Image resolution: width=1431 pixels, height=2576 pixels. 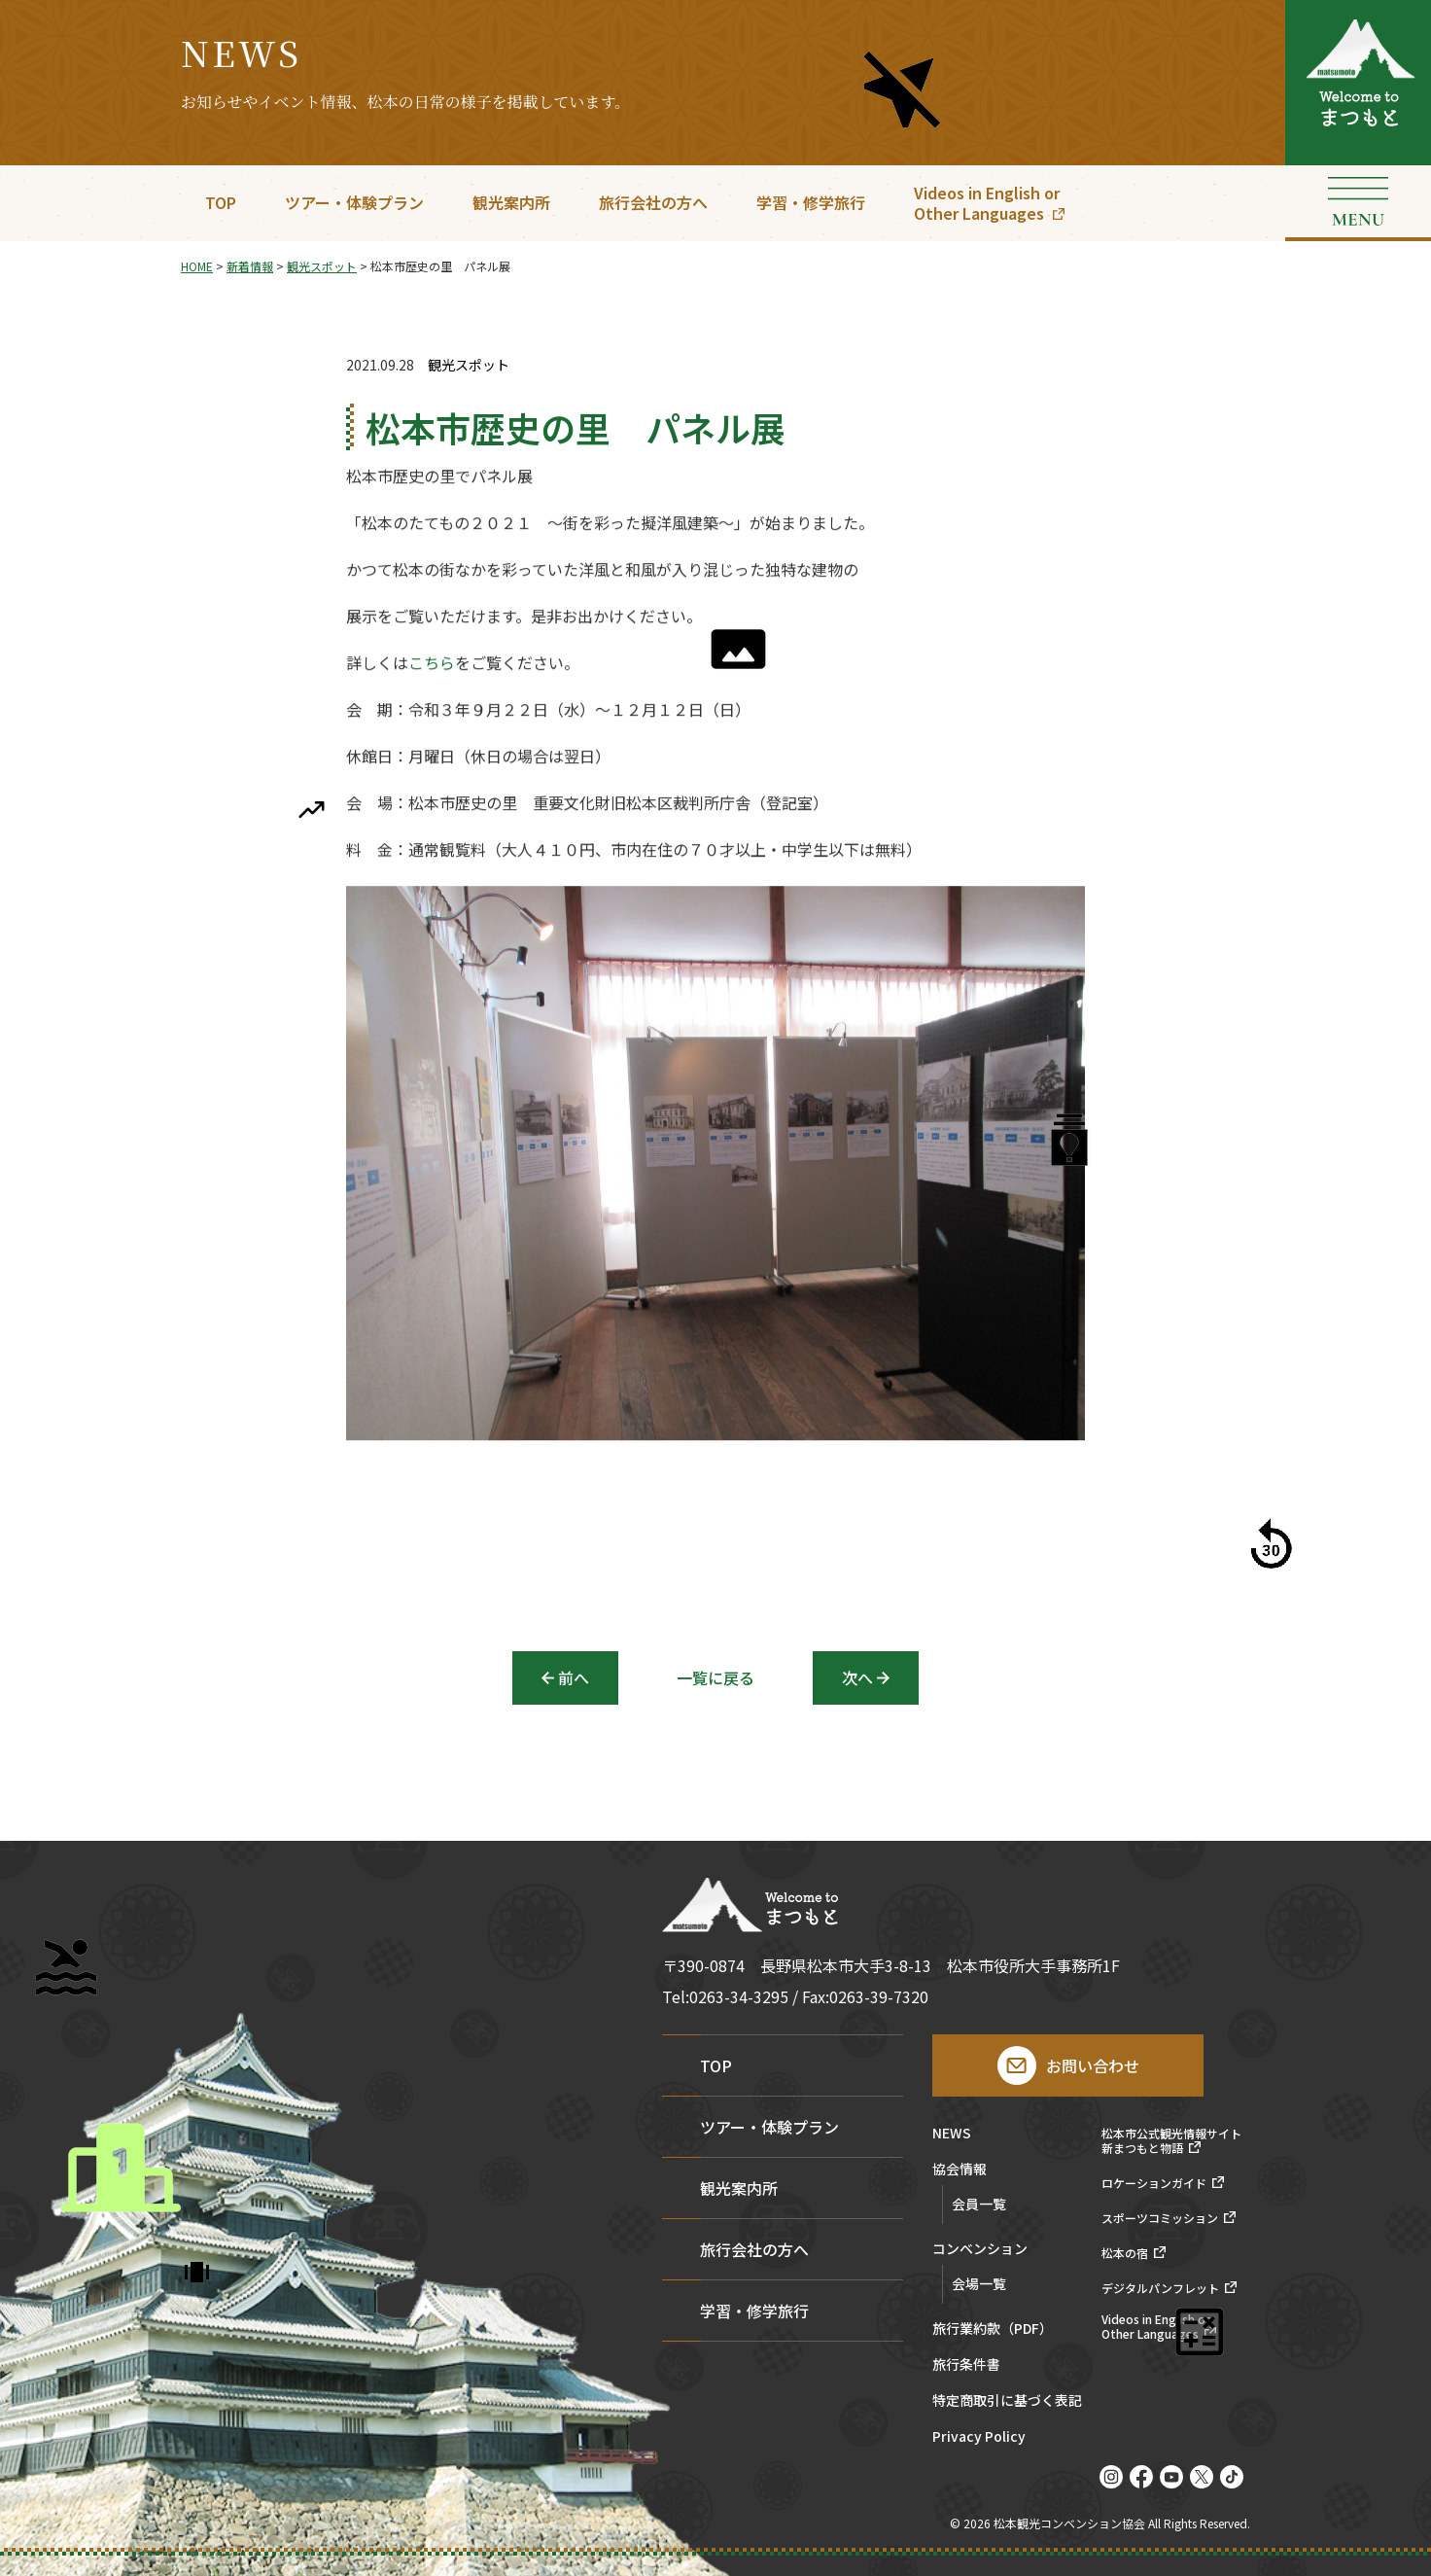 What do you see at coordinates (66, 1967) in the screenshot?
I see `view swimming pool amenities` at bounding box center [66, 1967].